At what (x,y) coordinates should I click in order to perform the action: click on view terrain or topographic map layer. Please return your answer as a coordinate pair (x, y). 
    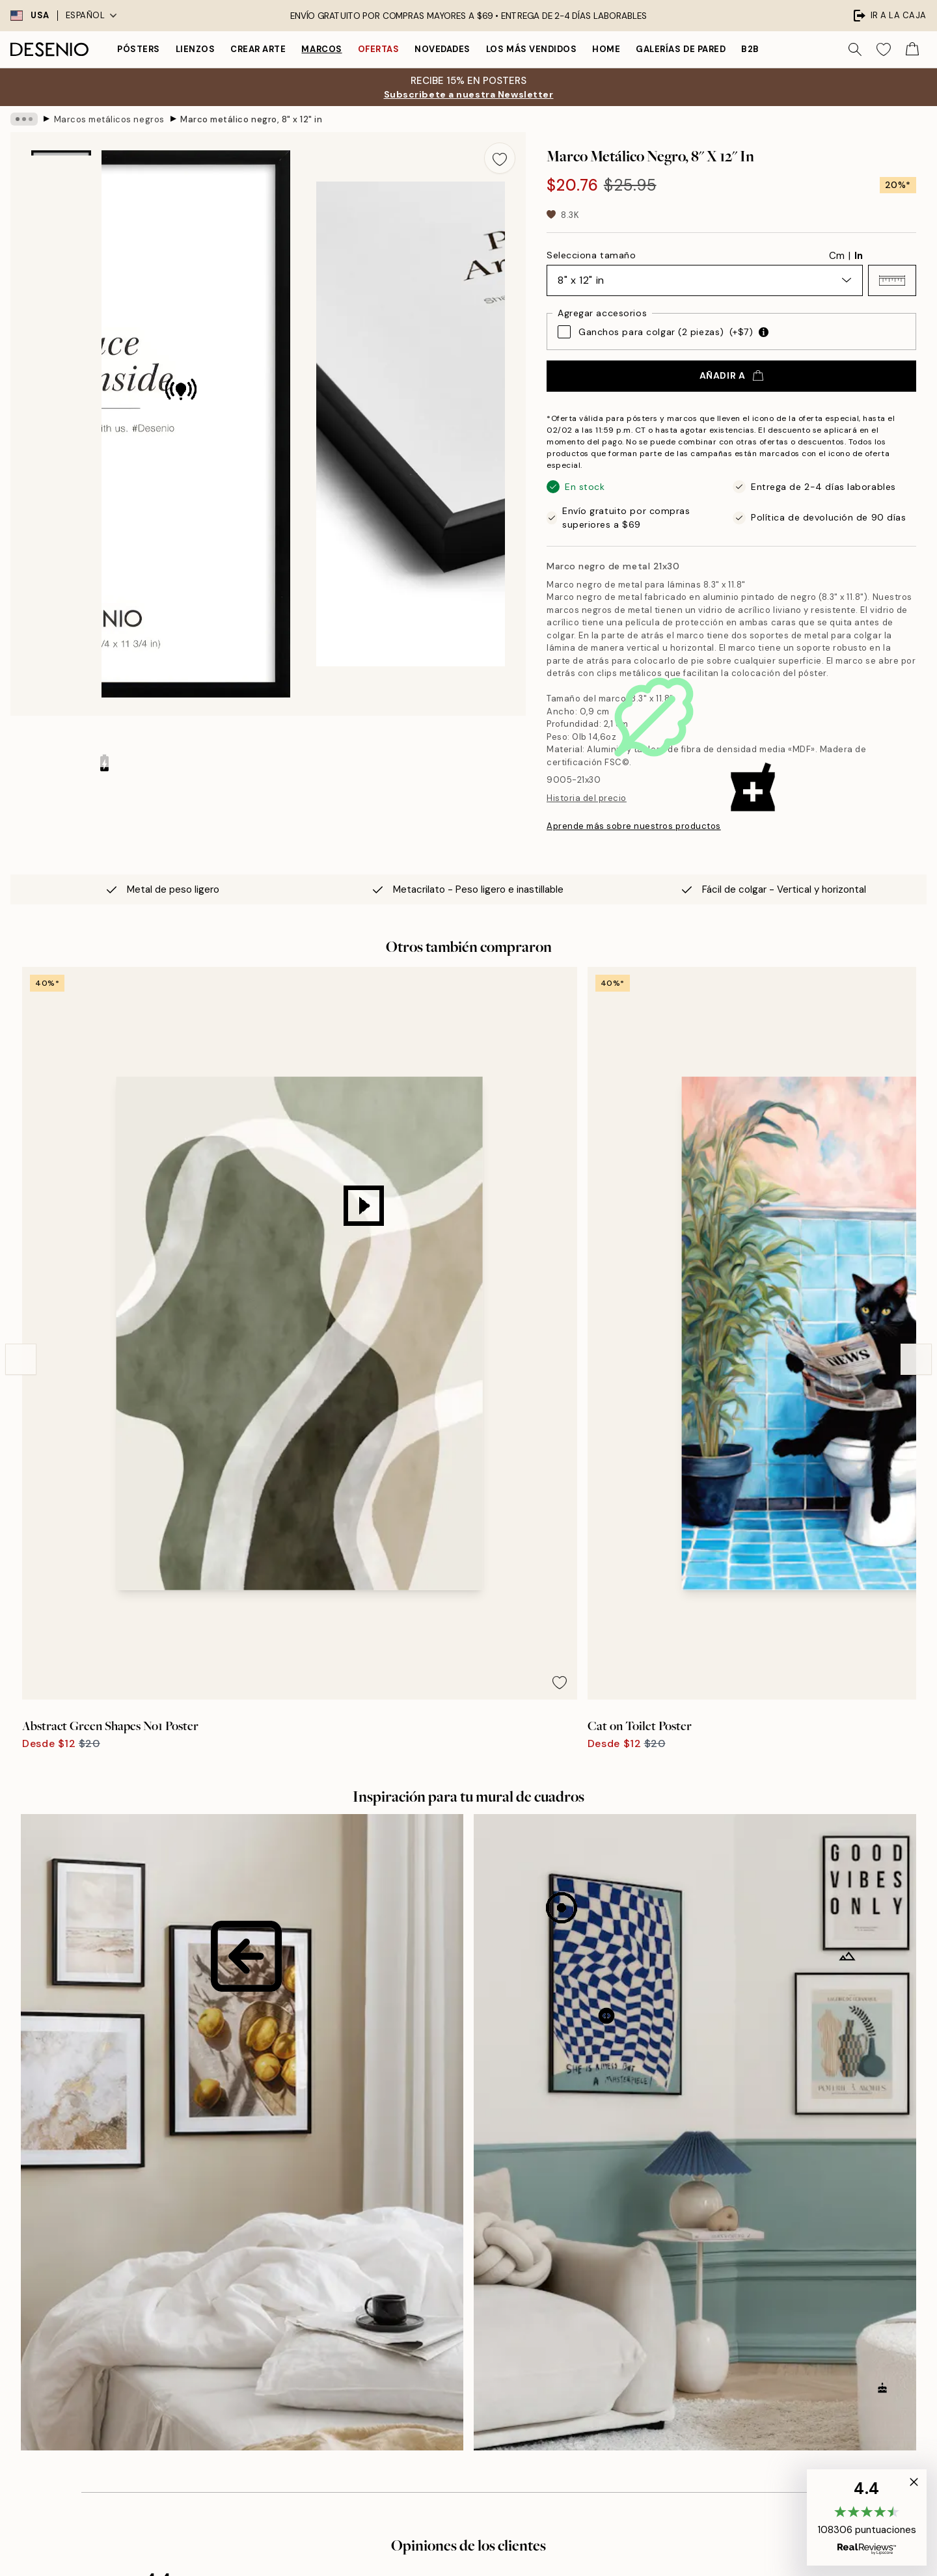
    Looking at the image, I should click on (847, 1956).